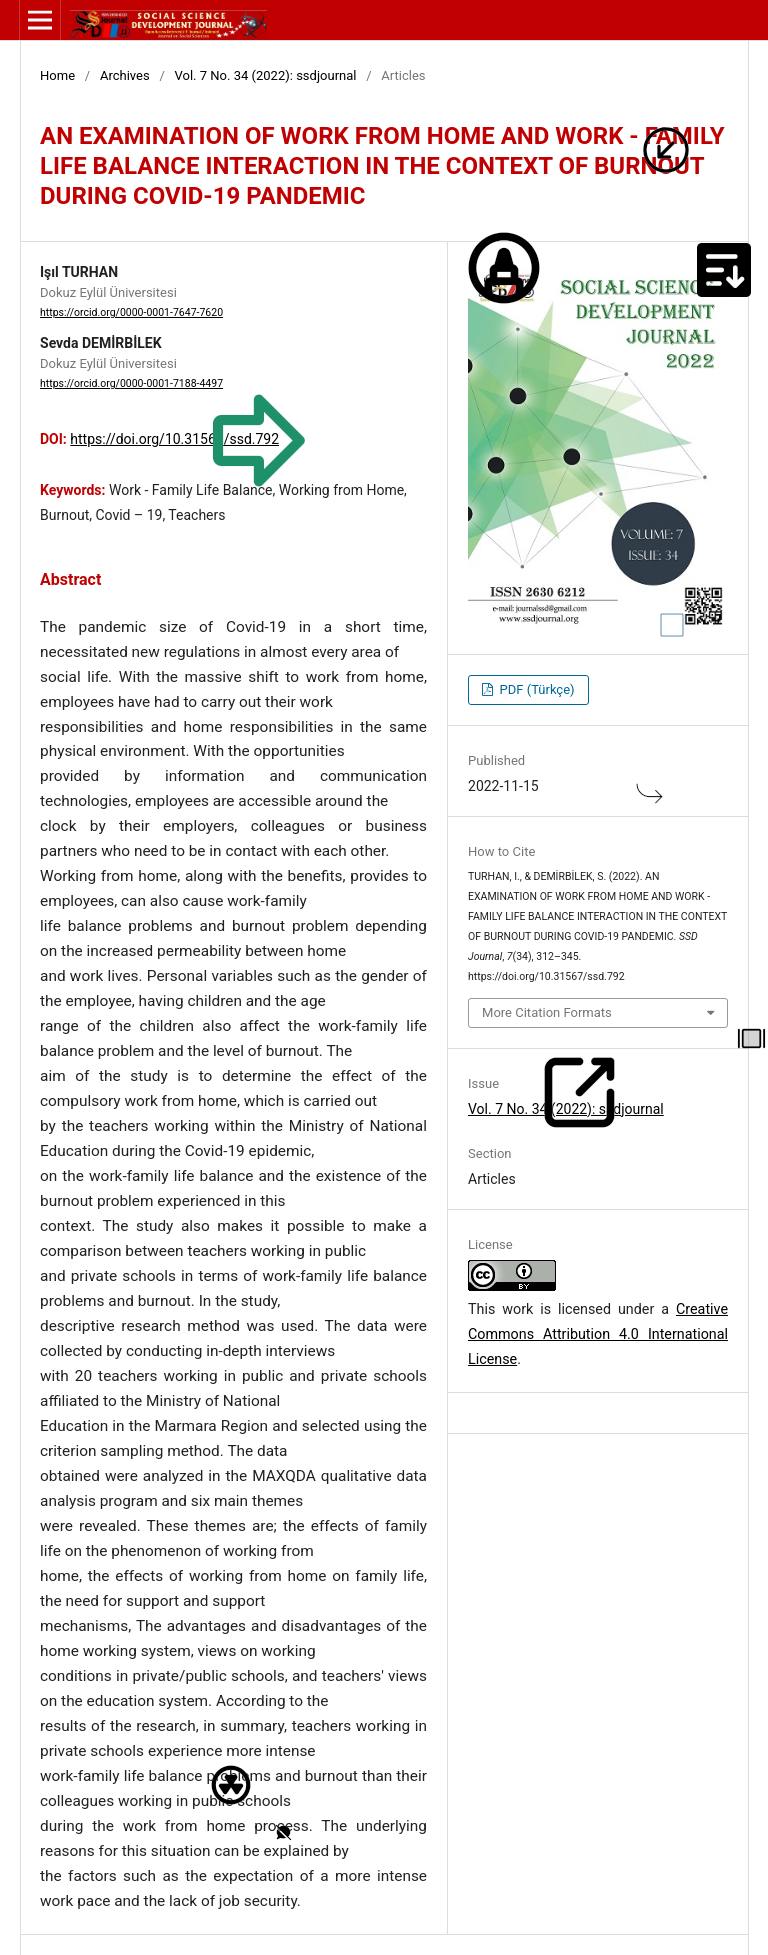 The height and width of the screenshot is (1955, 768). I want to click on navigate to previous or lower-left content, so click(666, 150).